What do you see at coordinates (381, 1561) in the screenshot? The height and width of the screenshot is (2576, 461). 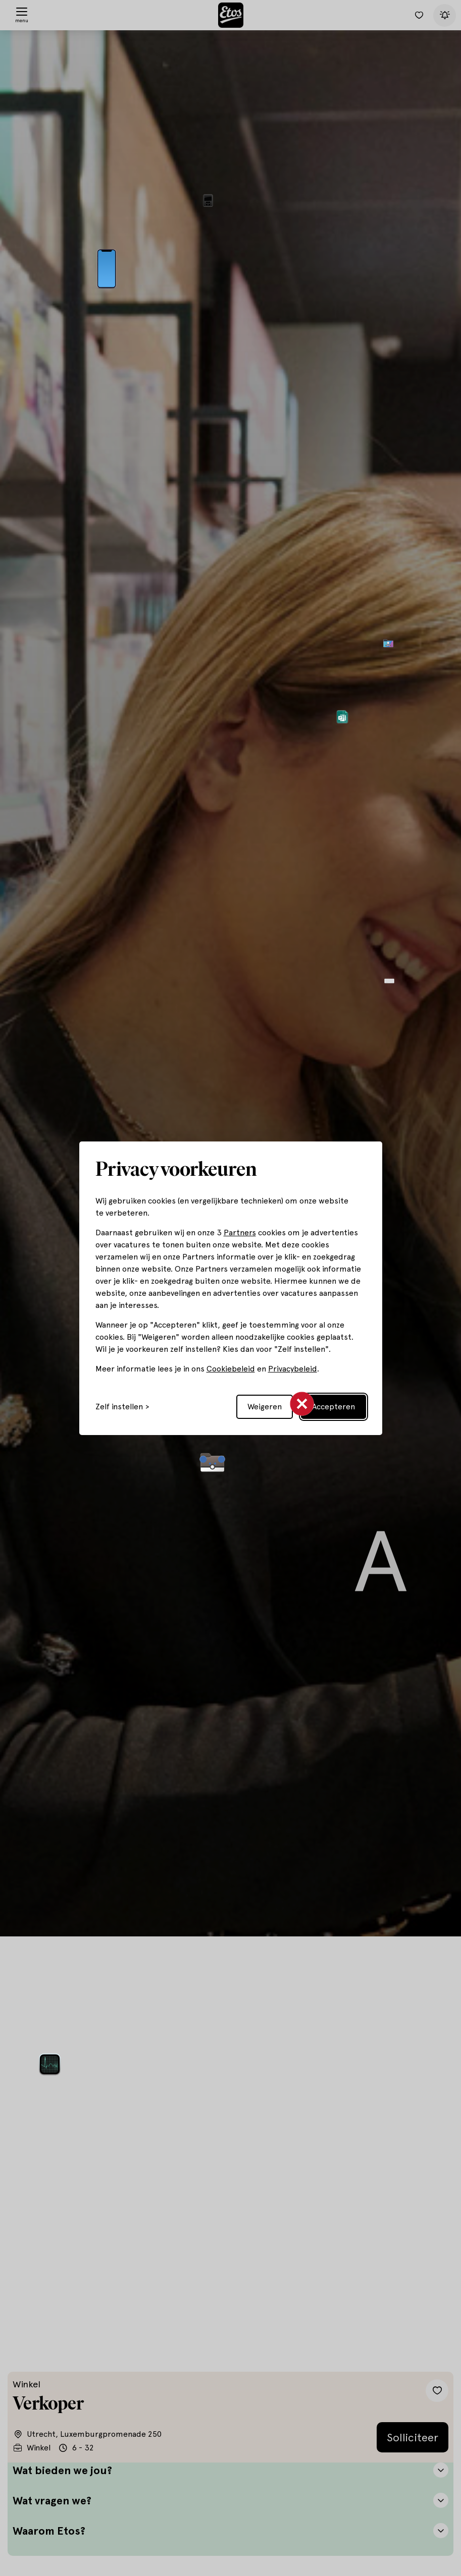 I see `access the font library` at bounding box center [381, 1561].